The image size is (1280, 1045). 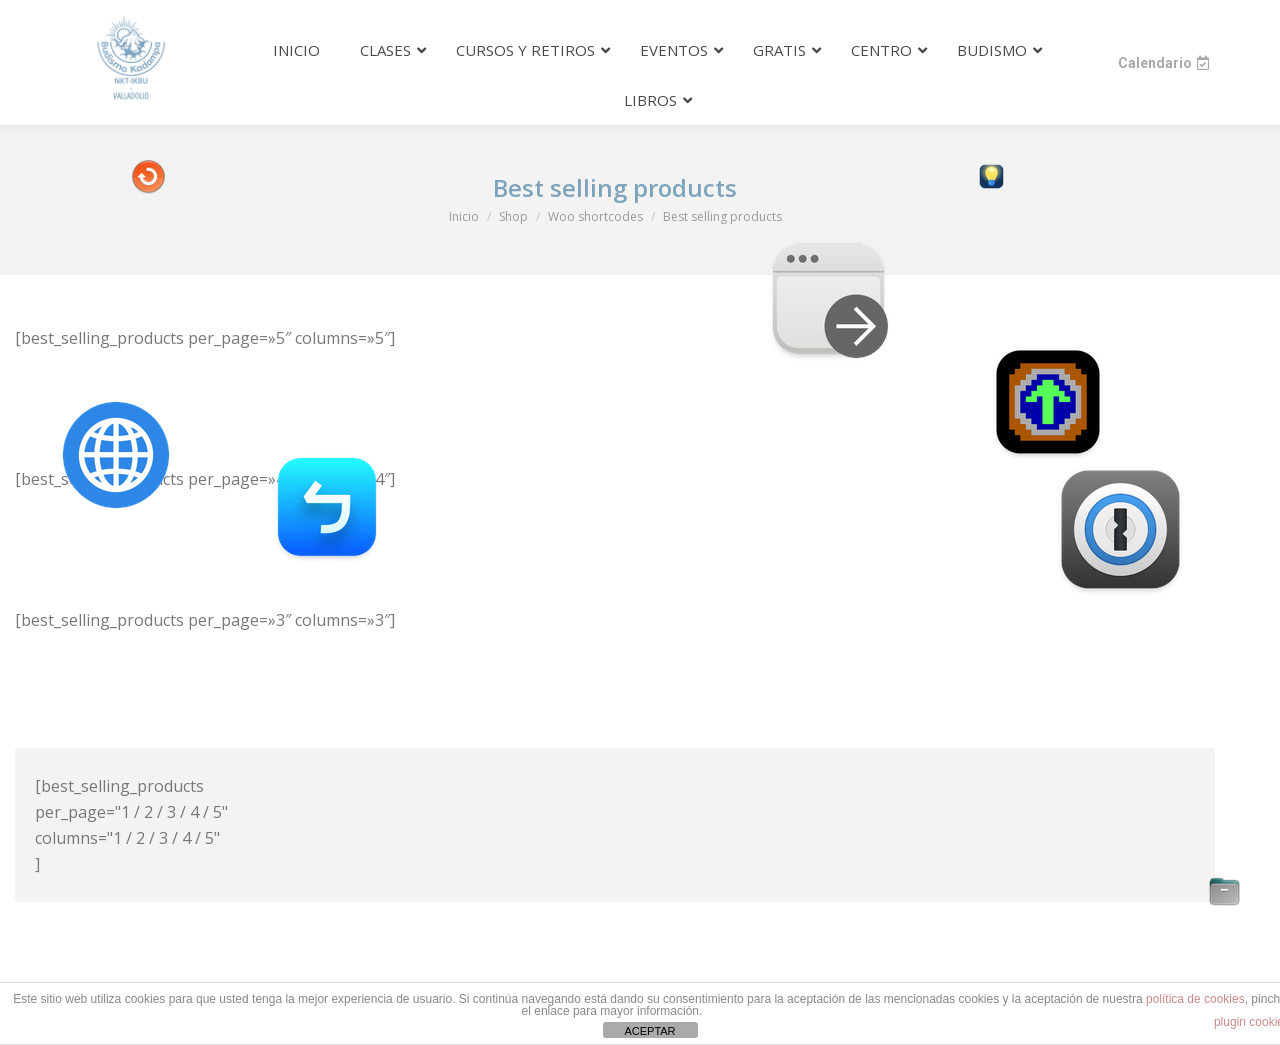 I want to click on open password manager app, so click(x=1120, y=529).